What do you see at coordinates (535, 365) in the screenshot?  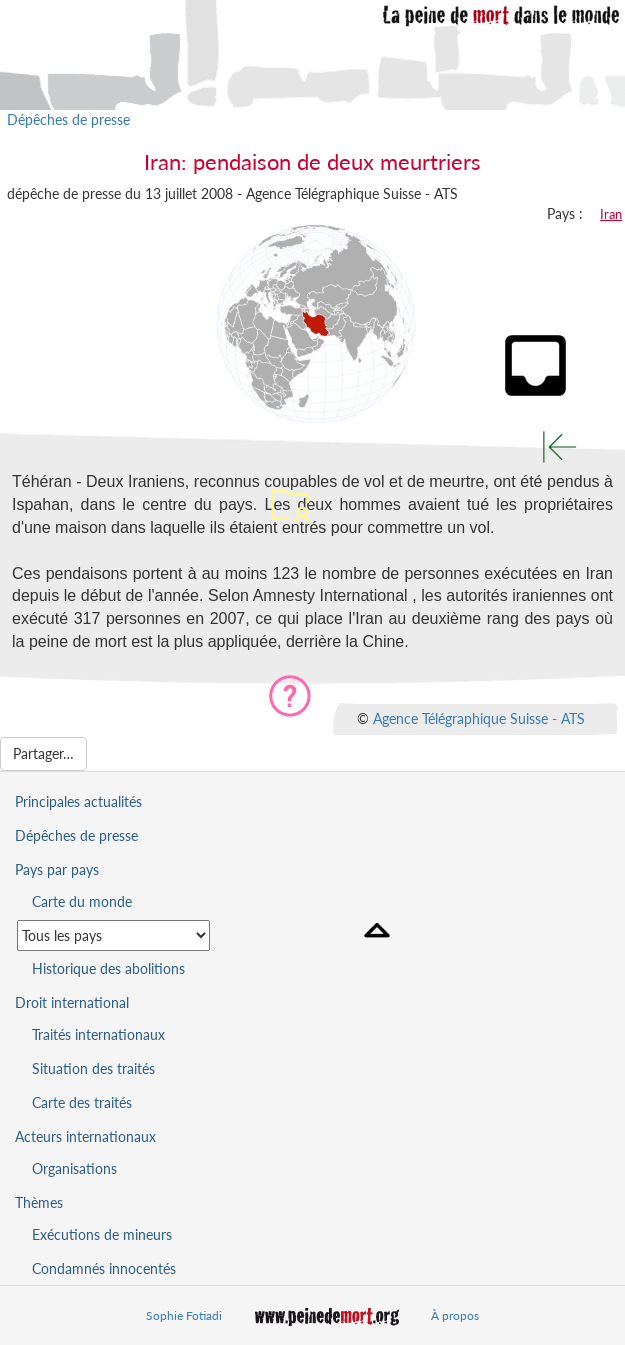 I see `access your inbox` at bounding box center [535, 365].